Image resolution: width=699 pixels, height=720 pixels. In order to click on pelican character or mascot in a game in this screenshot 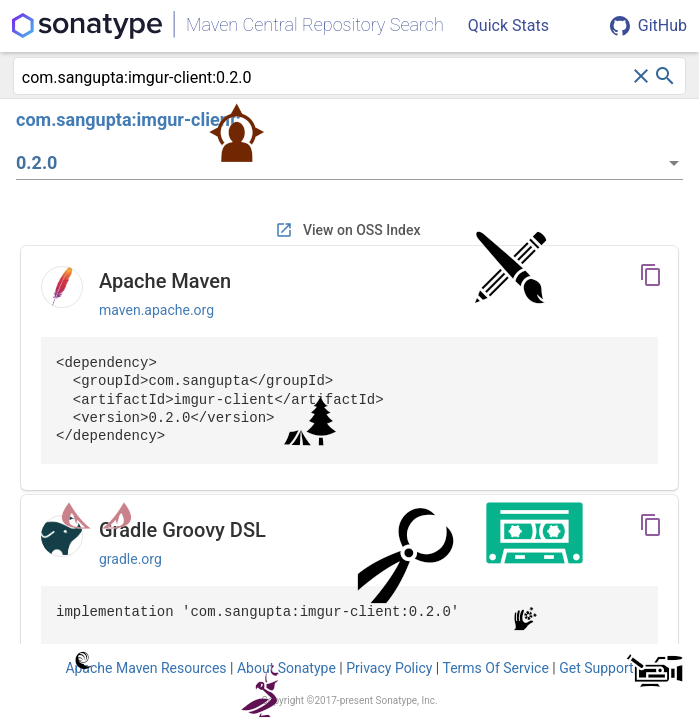, I will do `click(262, 691)`.